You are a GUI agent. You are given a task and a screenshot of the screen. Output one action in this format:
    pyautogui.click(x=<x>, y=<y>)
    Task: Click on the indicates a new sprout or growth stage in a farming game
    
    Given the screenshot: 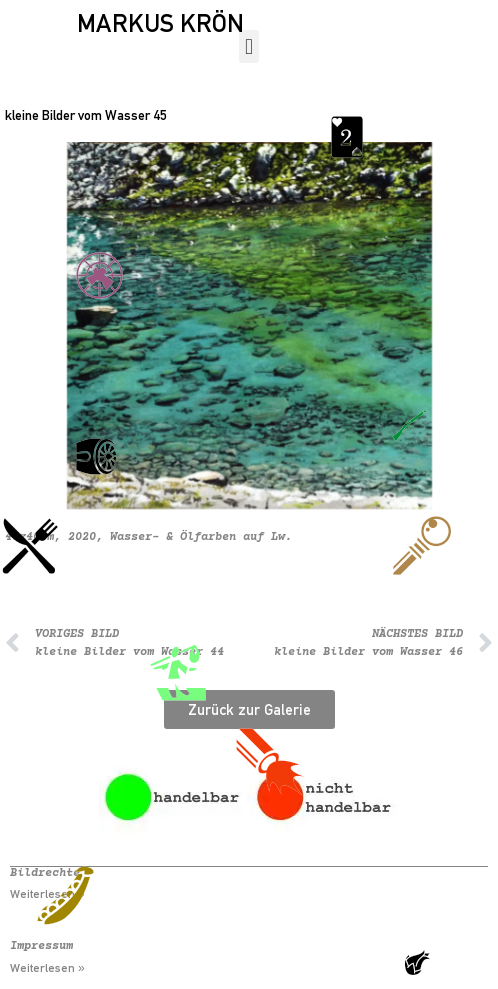 What is the action you would take?
    pyautogui.click(x=417, y=962)
    